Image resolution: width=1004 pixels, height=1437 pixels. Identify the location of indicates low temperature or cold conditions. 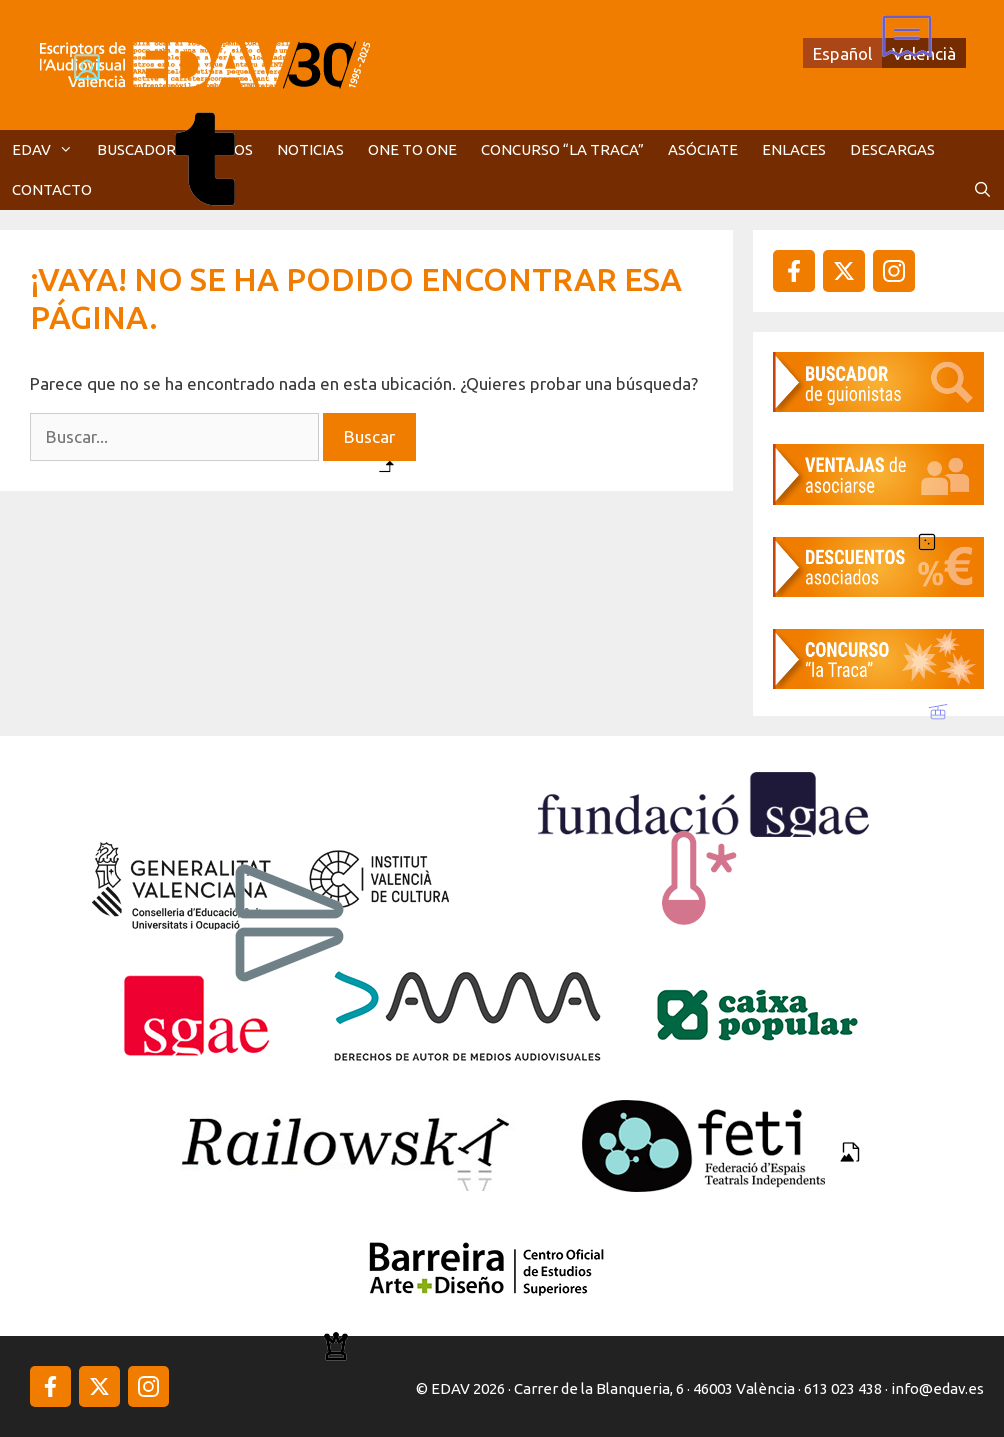
(687, 878).